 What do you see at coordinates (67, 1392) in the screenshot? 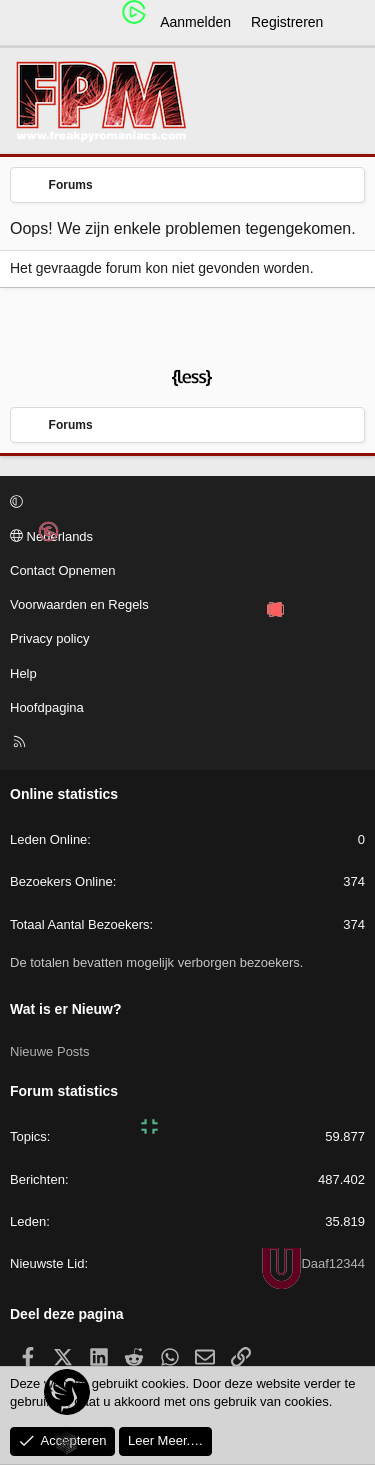
I see `lubuntu linux distribution logo` at bounding box center [67, 1392].